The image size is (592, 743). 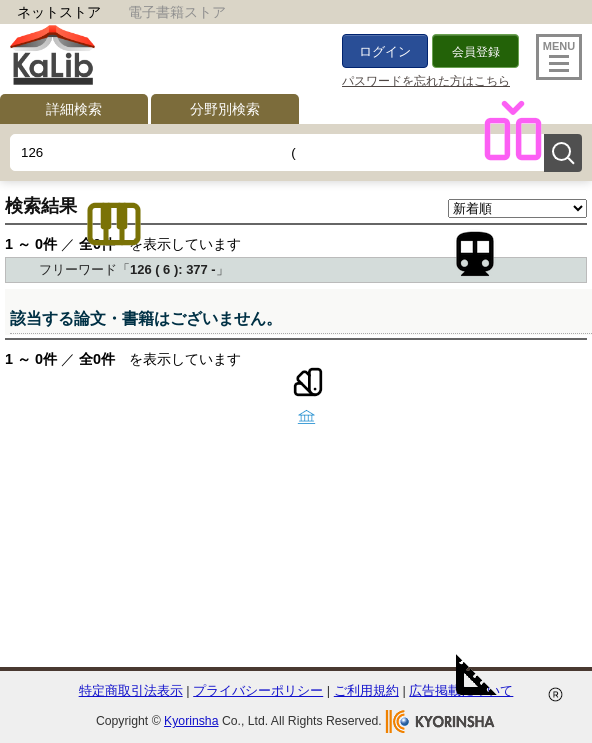 What do you see at coordinates (306, 417) in the screenshot?
I see `access banking or financial services` at bounding box center [306, 417].